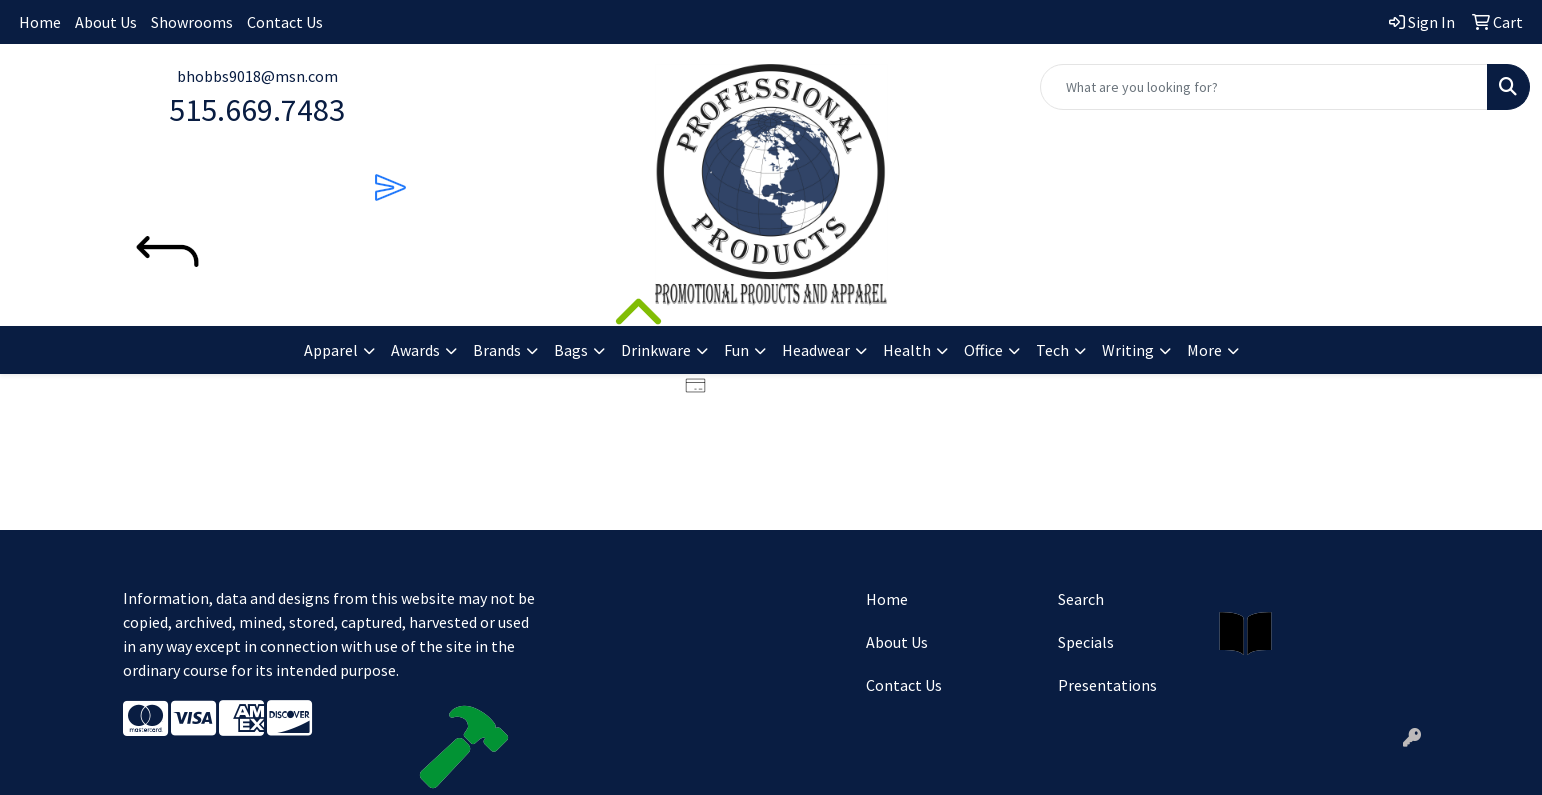 This screenshot has width=1542, height=795. What do you see at coordinates (1245, 634) in the screenshot?
I see `open your library or reading list` at bounding box center [1245, 634].